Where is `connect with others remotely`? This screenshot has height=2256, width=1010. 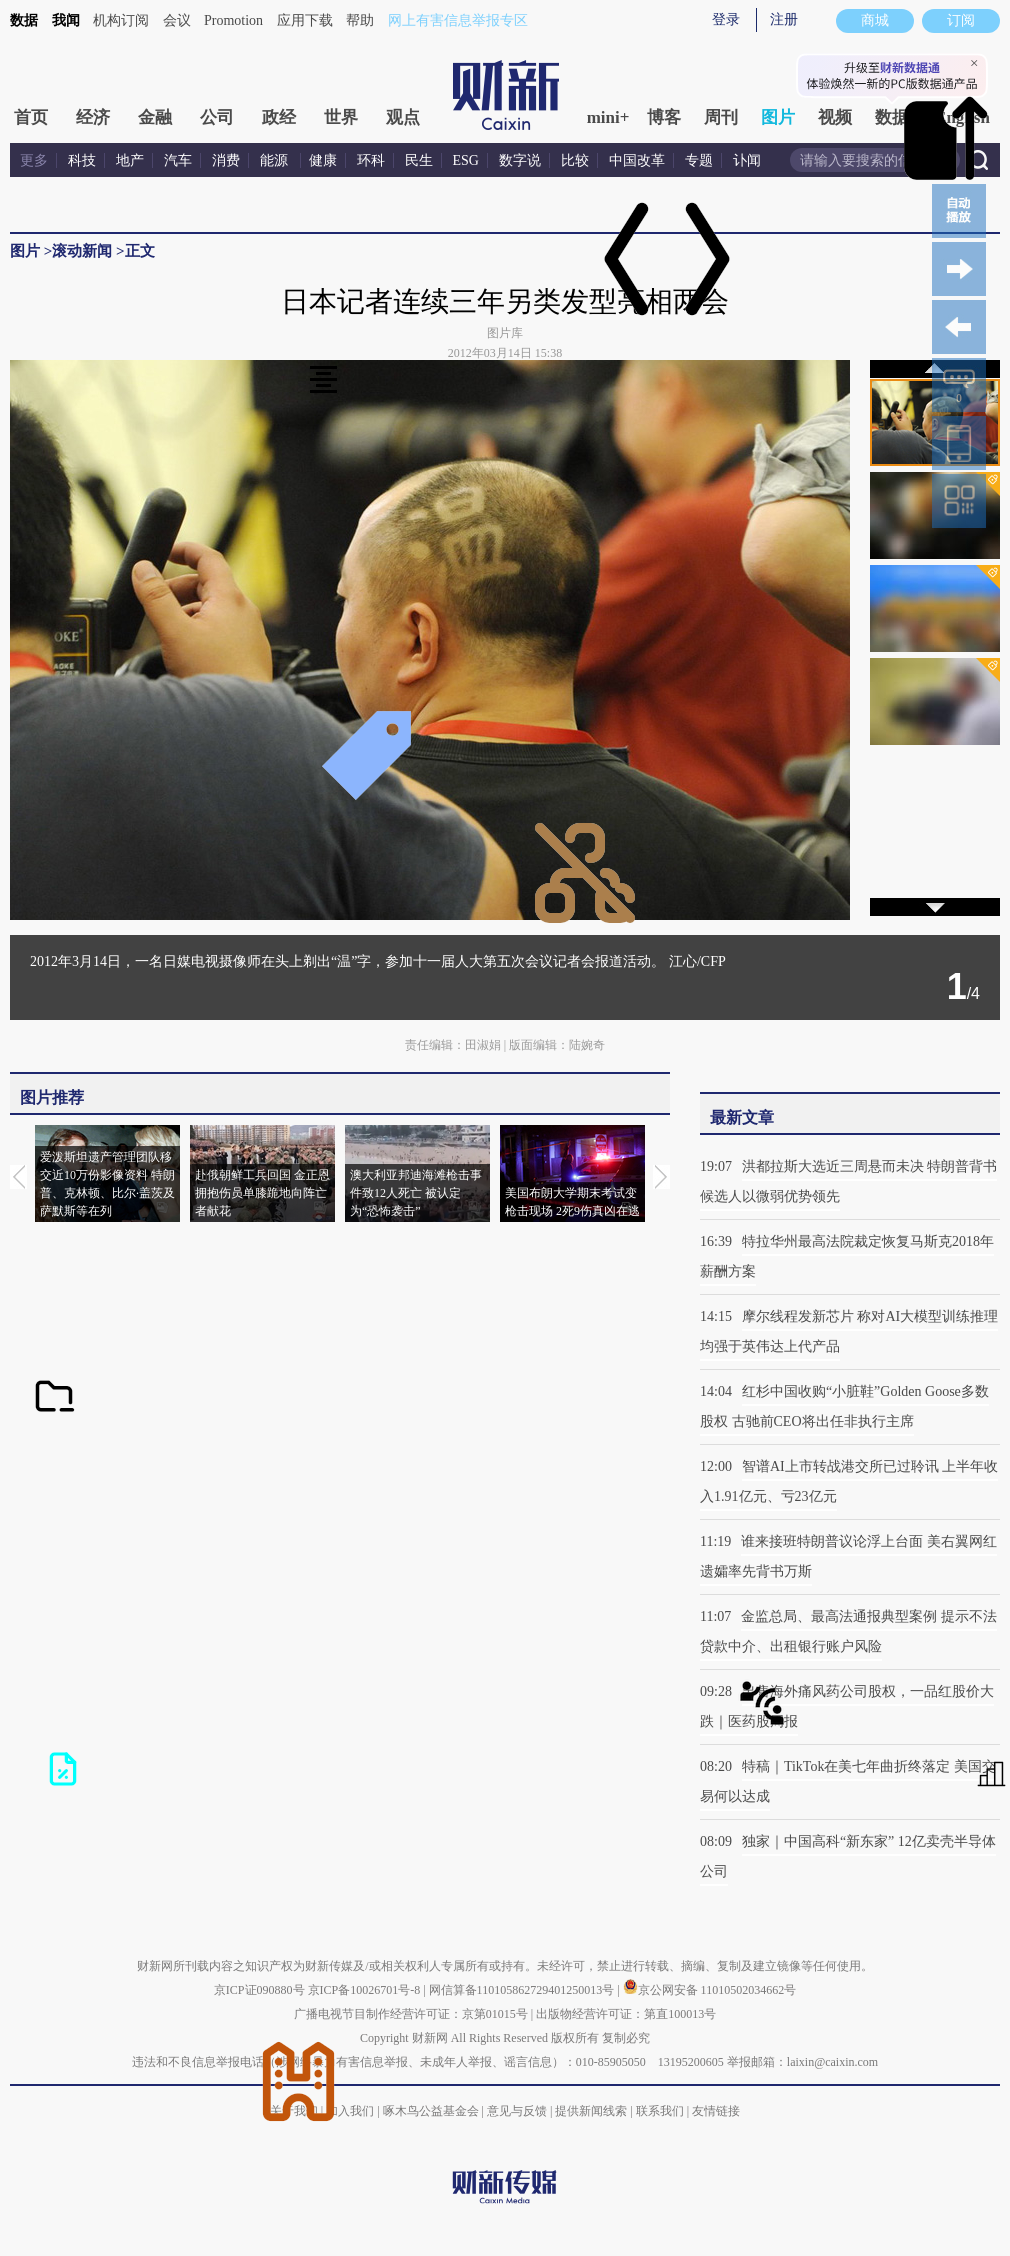
connect with others remotely is located at coordinates (762, 1703).